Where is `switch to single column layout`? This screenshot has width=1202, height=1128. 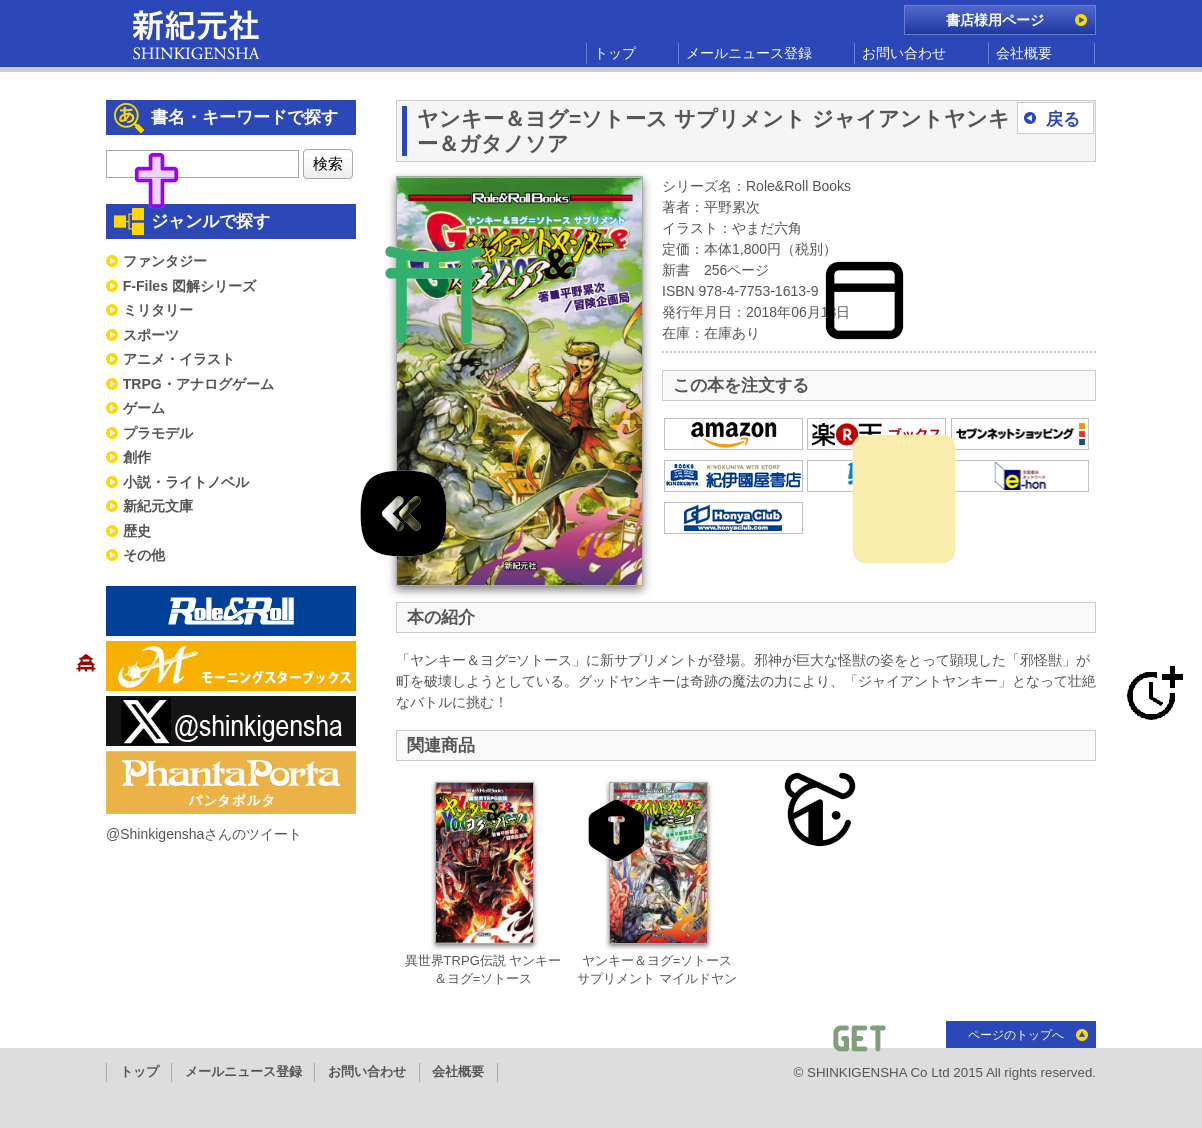
switch to single column layout is located at coordinates (904, 499).